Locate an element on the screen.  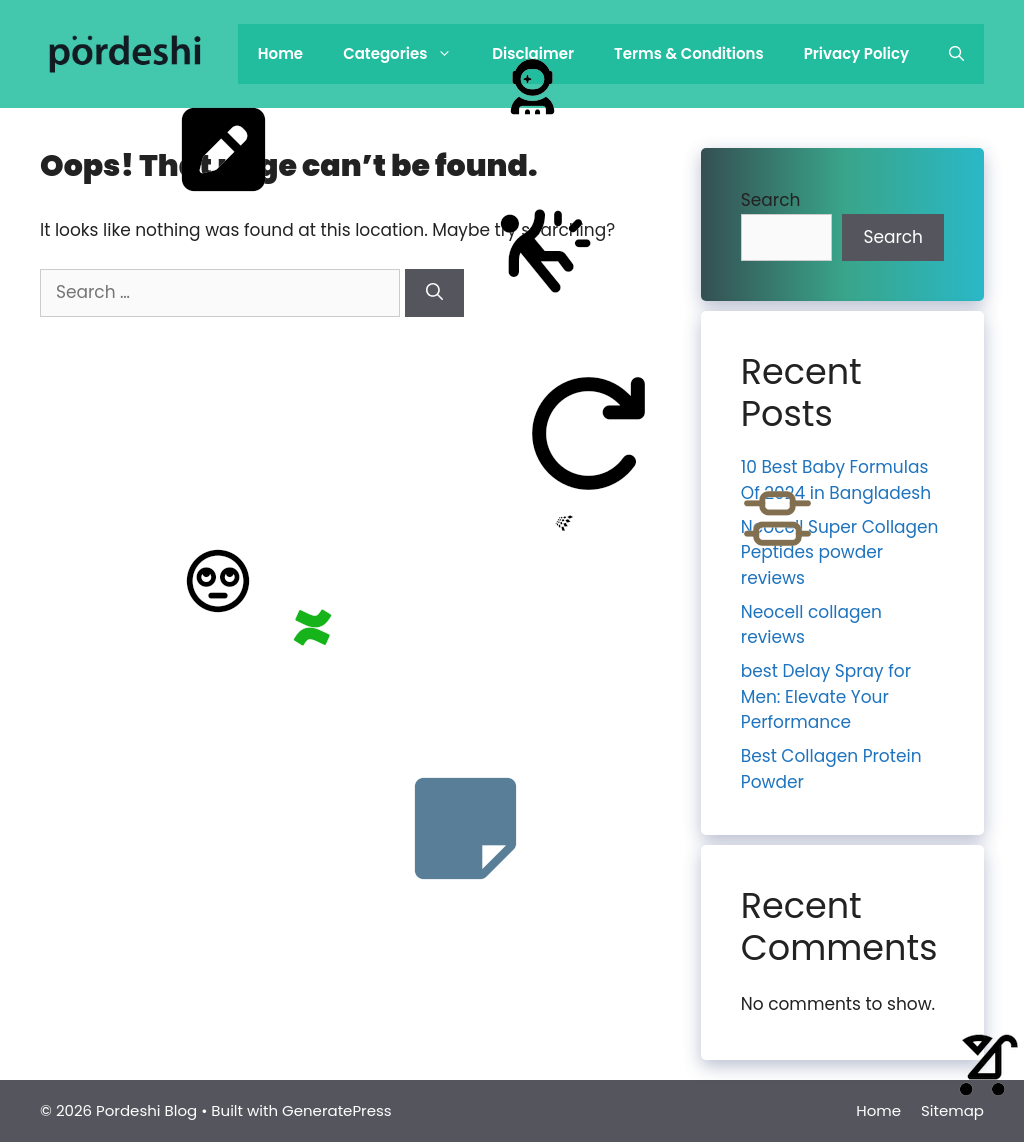
indicates stroller-friendly or family amenities available is located at coordinates (985, 1063).